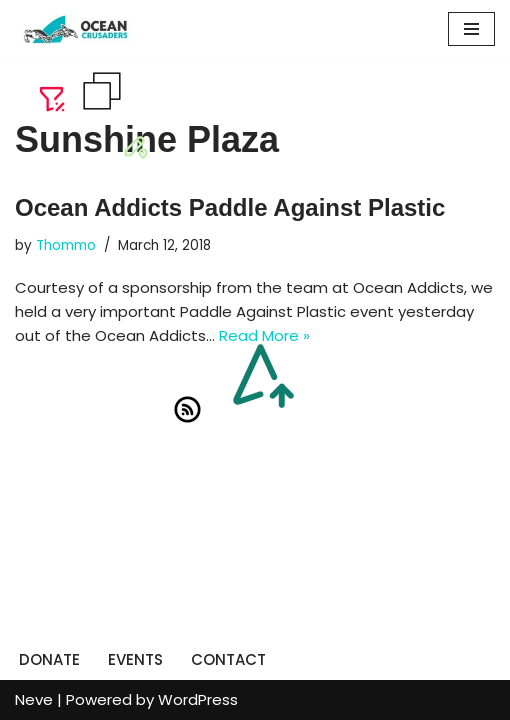 This screenshot has height=720, width=510. Describe the element at coordinates (187, 409) in the screenshot. I see `locate your airtag device` at that location.